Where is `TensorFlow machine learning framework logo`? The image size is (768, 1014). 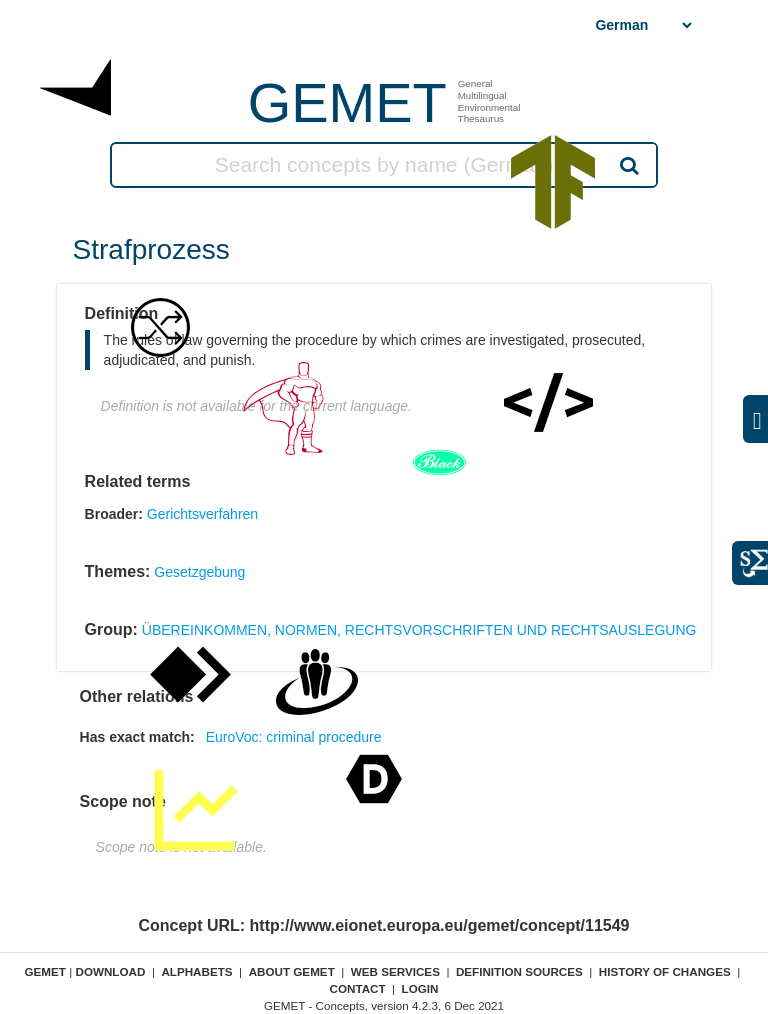
TensorFlow machine learning framework logo is located at coordinates (553, 182).